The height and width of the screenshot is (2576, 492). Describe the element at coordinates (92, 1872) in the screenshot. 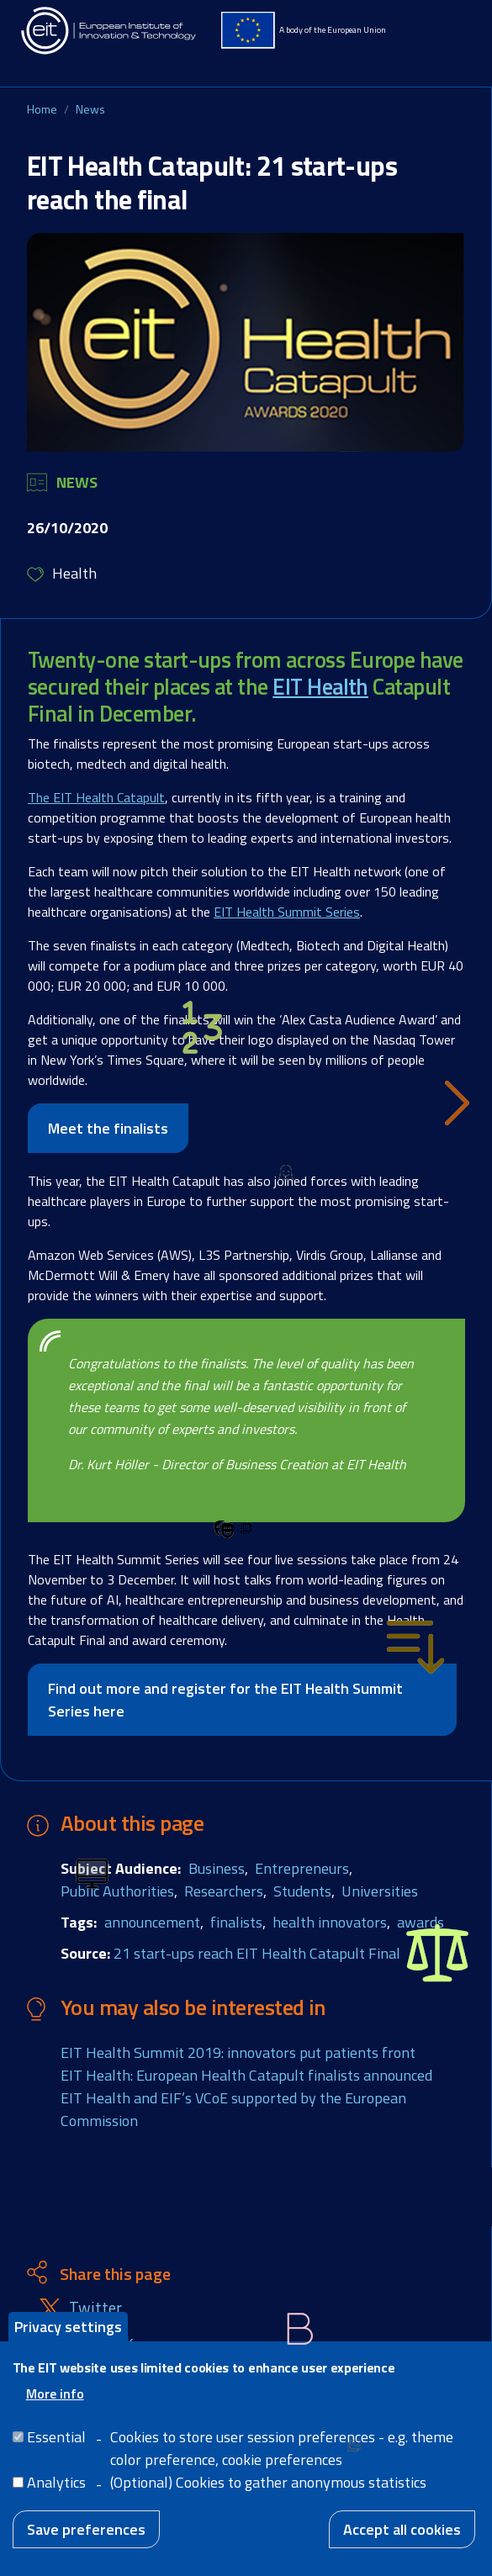

I see `switch to desktop view` at that location.